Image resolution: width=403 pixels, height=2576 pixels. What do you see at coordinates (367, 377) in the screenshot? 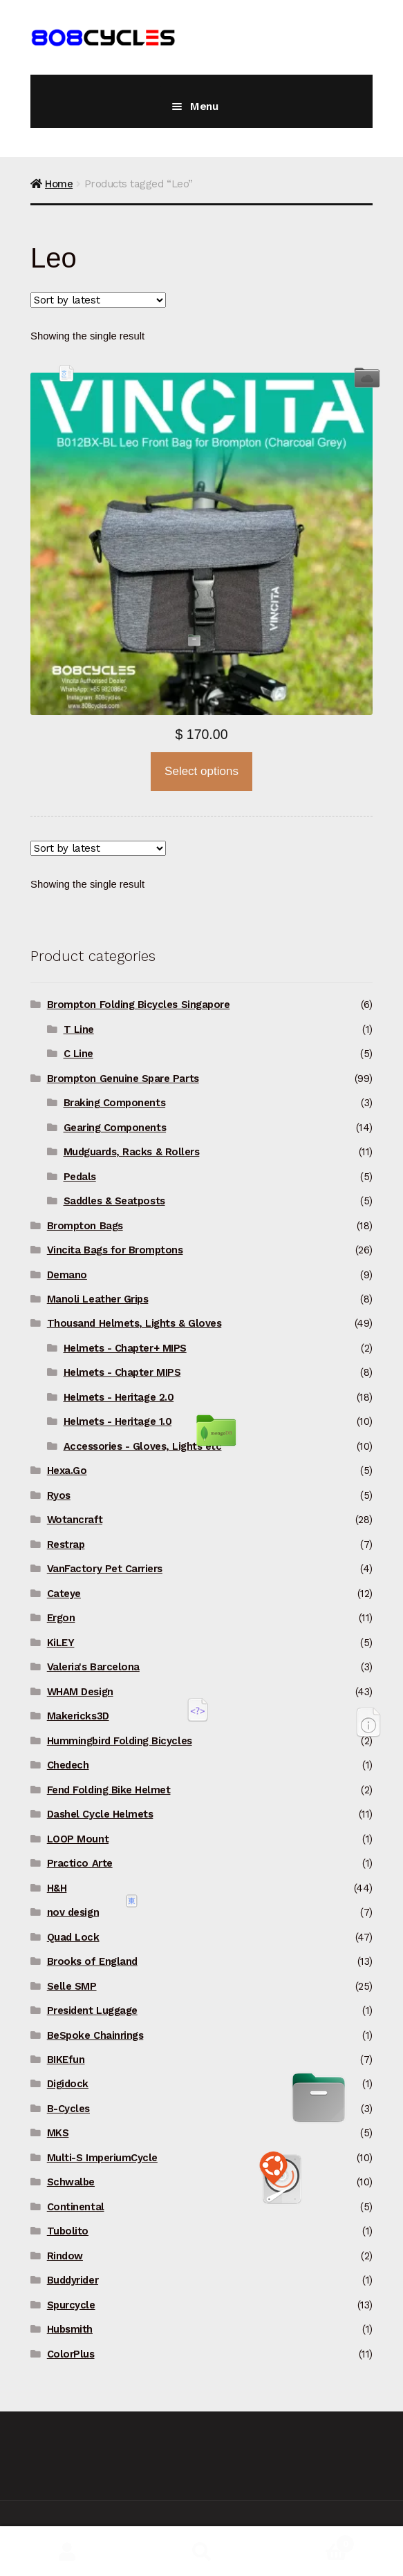
I see `access cloud-synced files and folders` at bounding box center [367, 377].